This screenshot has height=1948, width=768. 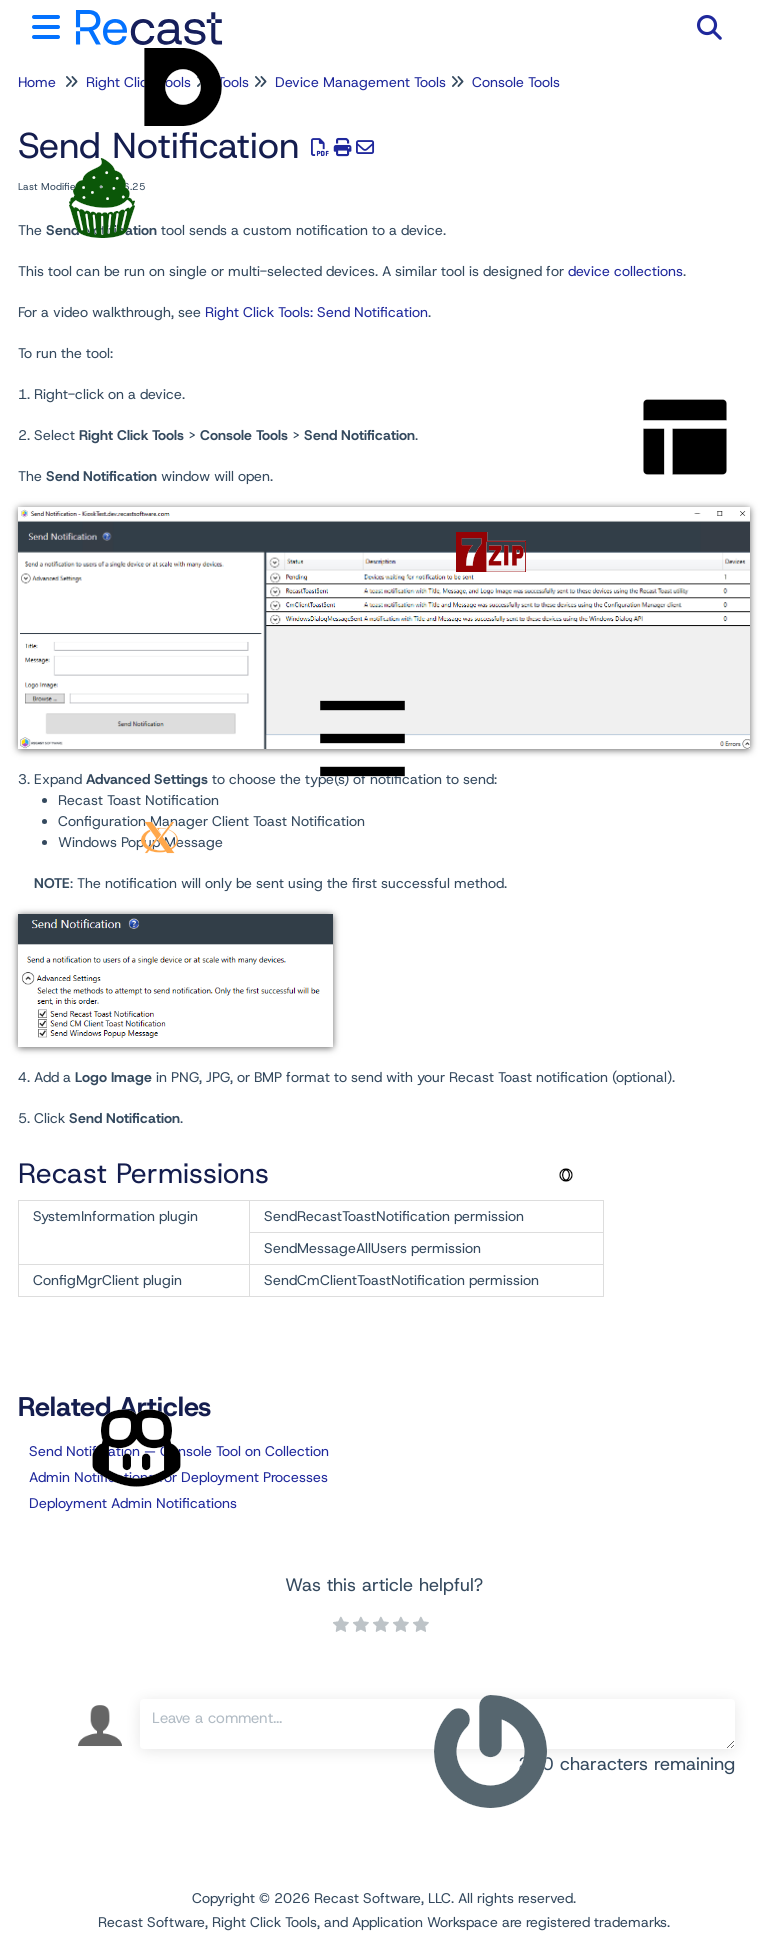 What do you see at coordinates (491, 552) in the screenshot?
I see `7-Zip file compression software logo` at bounding box center [491, 552].